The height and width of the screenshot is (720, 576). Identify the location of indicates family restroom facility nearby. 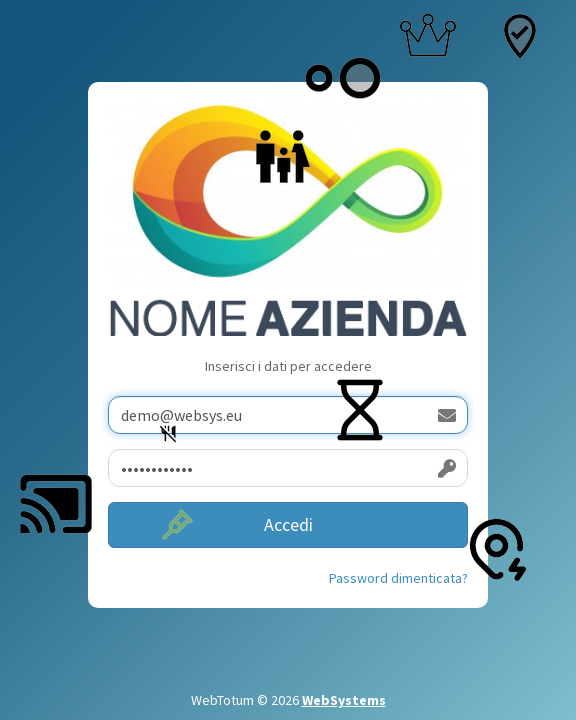
(282, 156).